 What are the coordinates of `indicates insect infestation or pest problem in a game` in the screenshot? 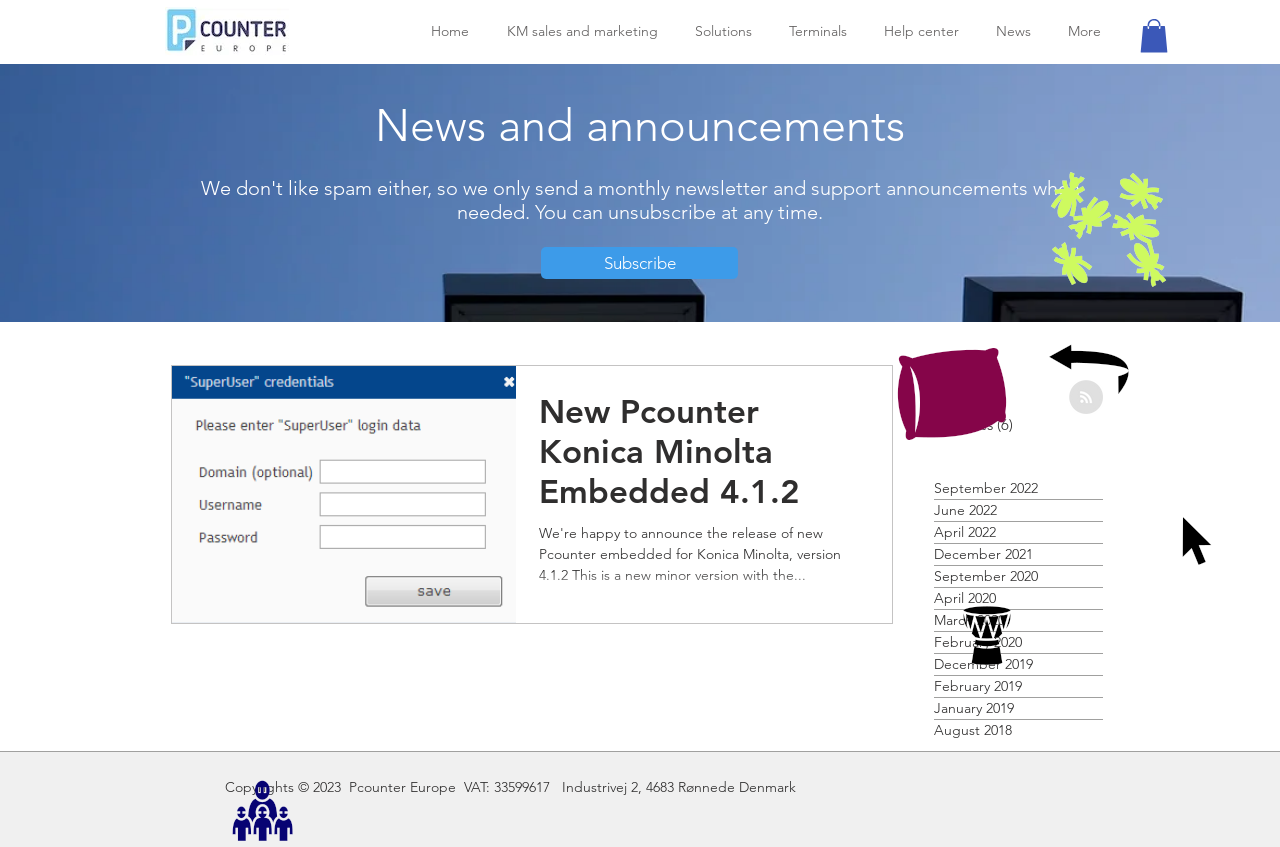 It's located at (1108, 229).